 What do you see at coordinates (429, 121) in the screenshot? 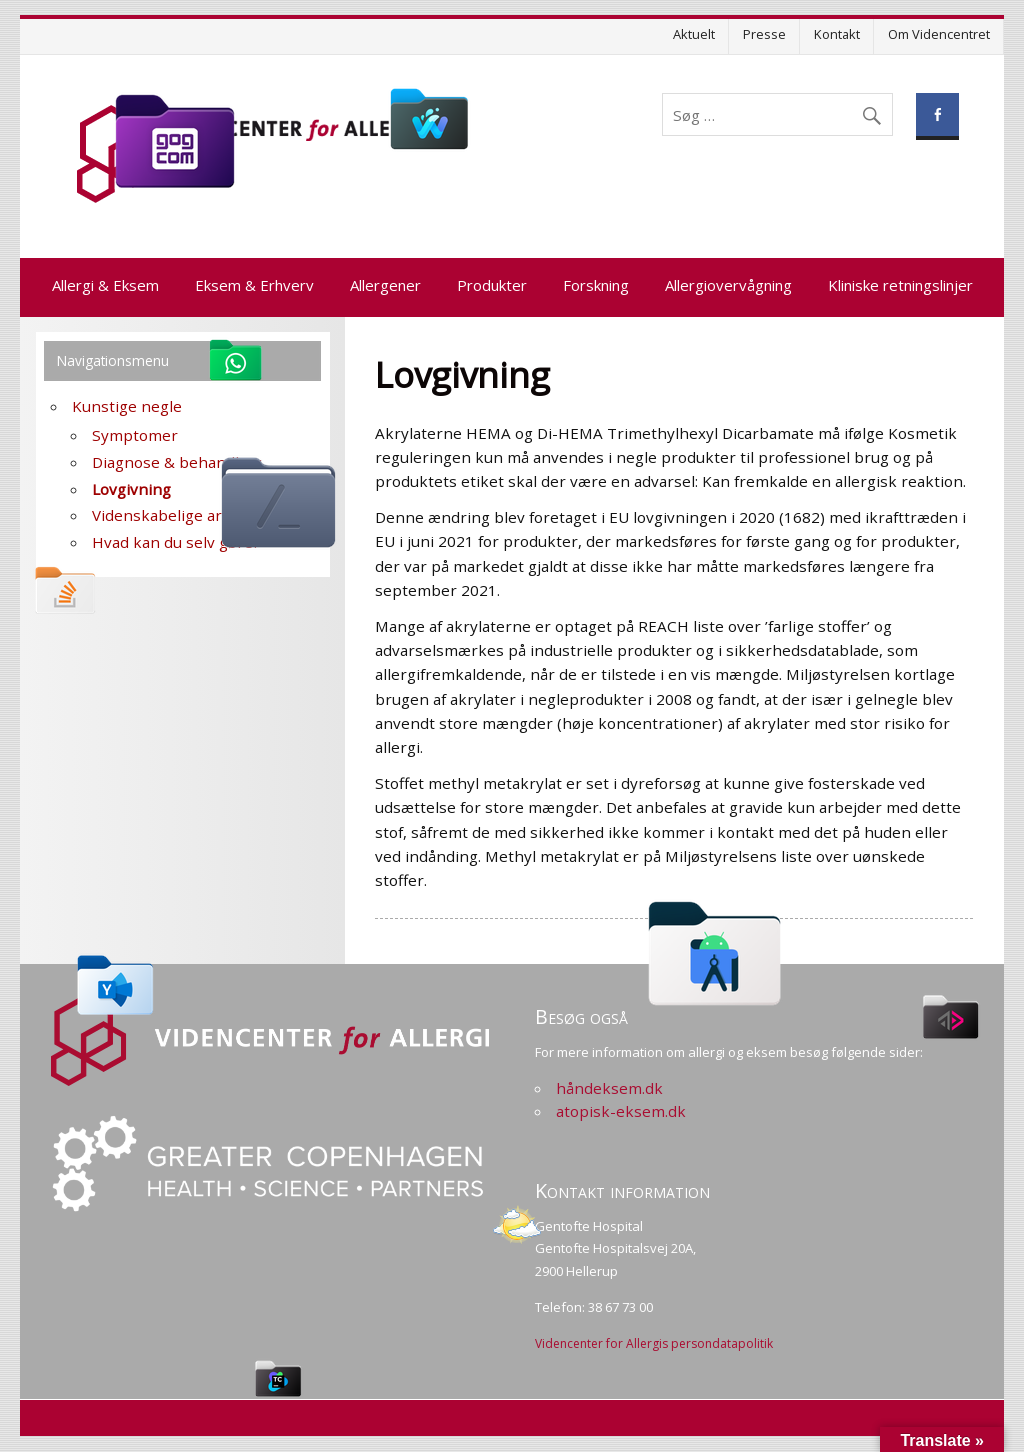
I see `open waterfox browser files folder` at bounding box center [429, 121].